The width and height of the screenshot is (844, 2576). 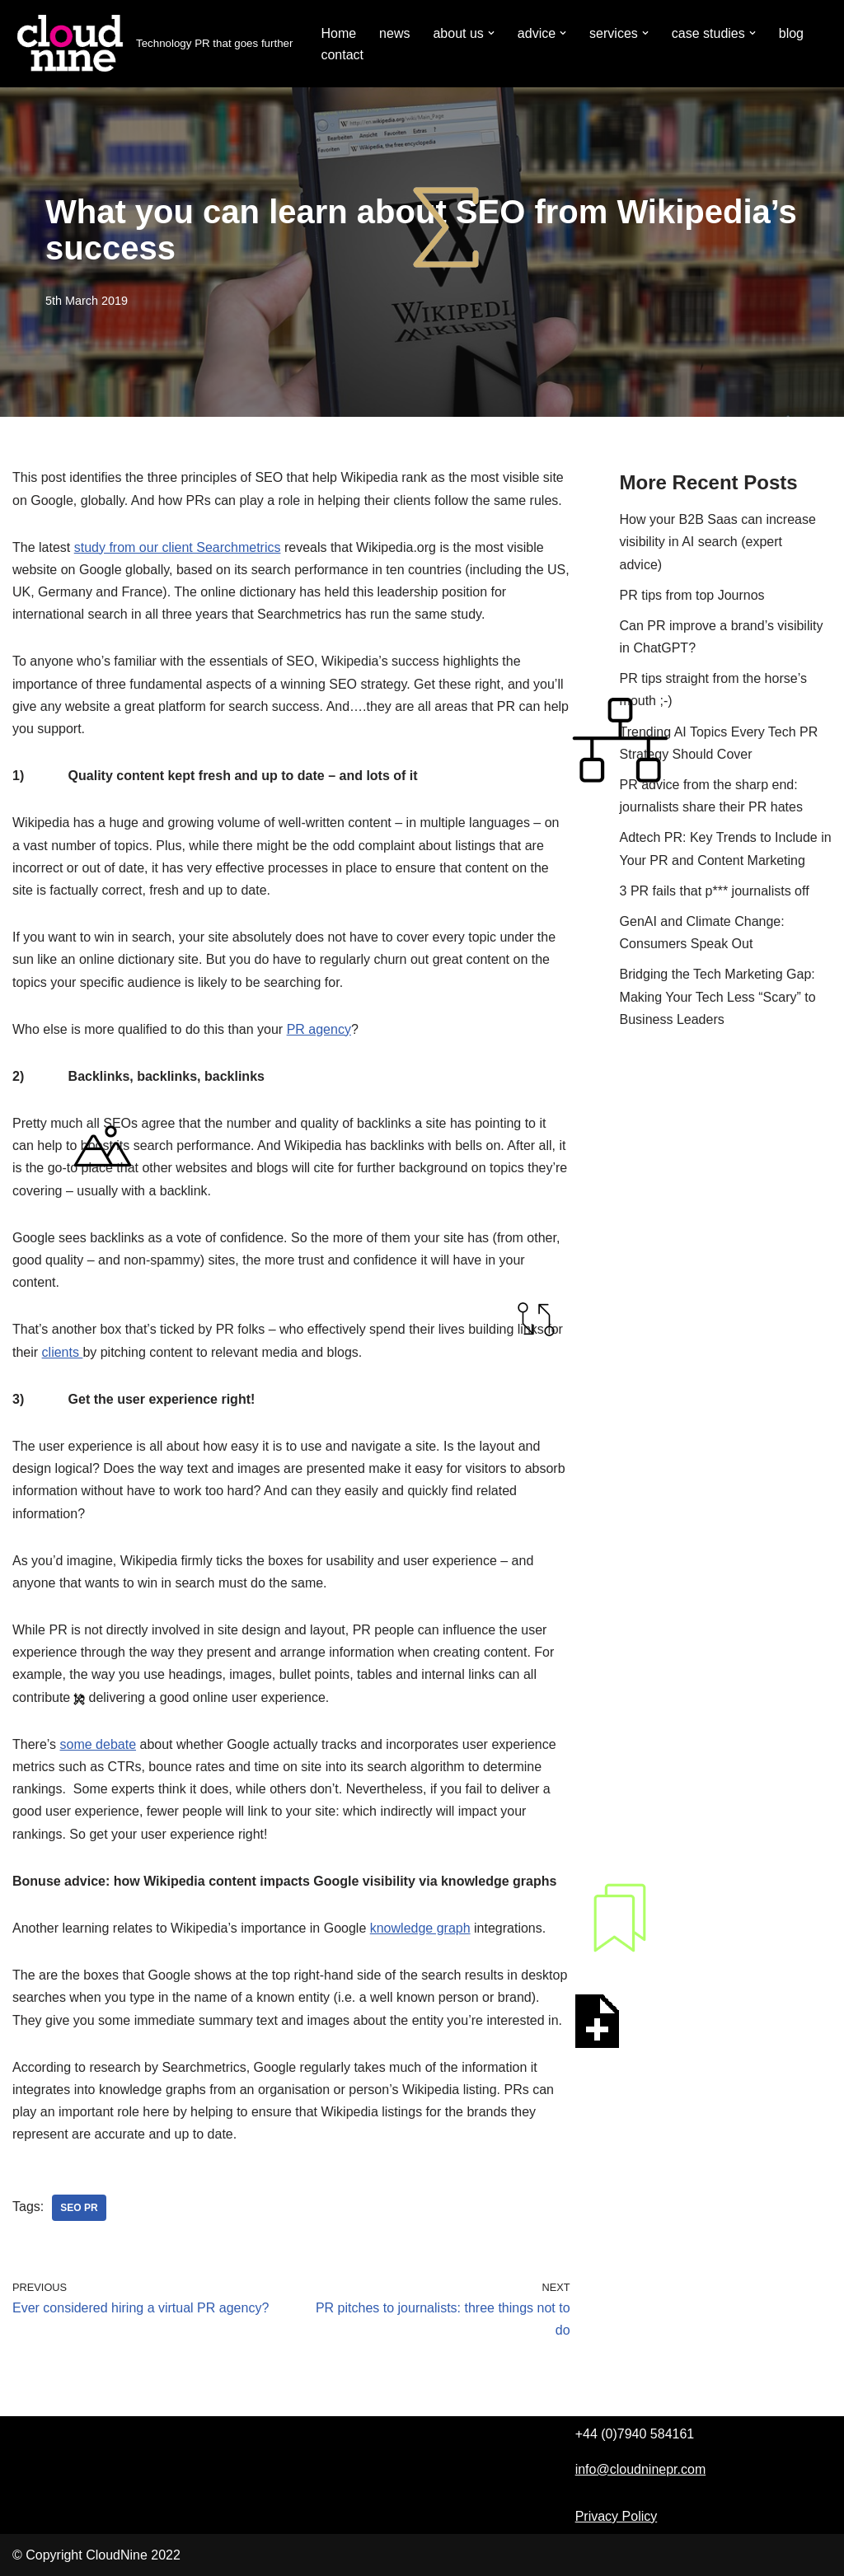 What do you see at coordinates (446, 227) in the screenshot?
I see `calculate sum or total` at bounding box center [446, 227].